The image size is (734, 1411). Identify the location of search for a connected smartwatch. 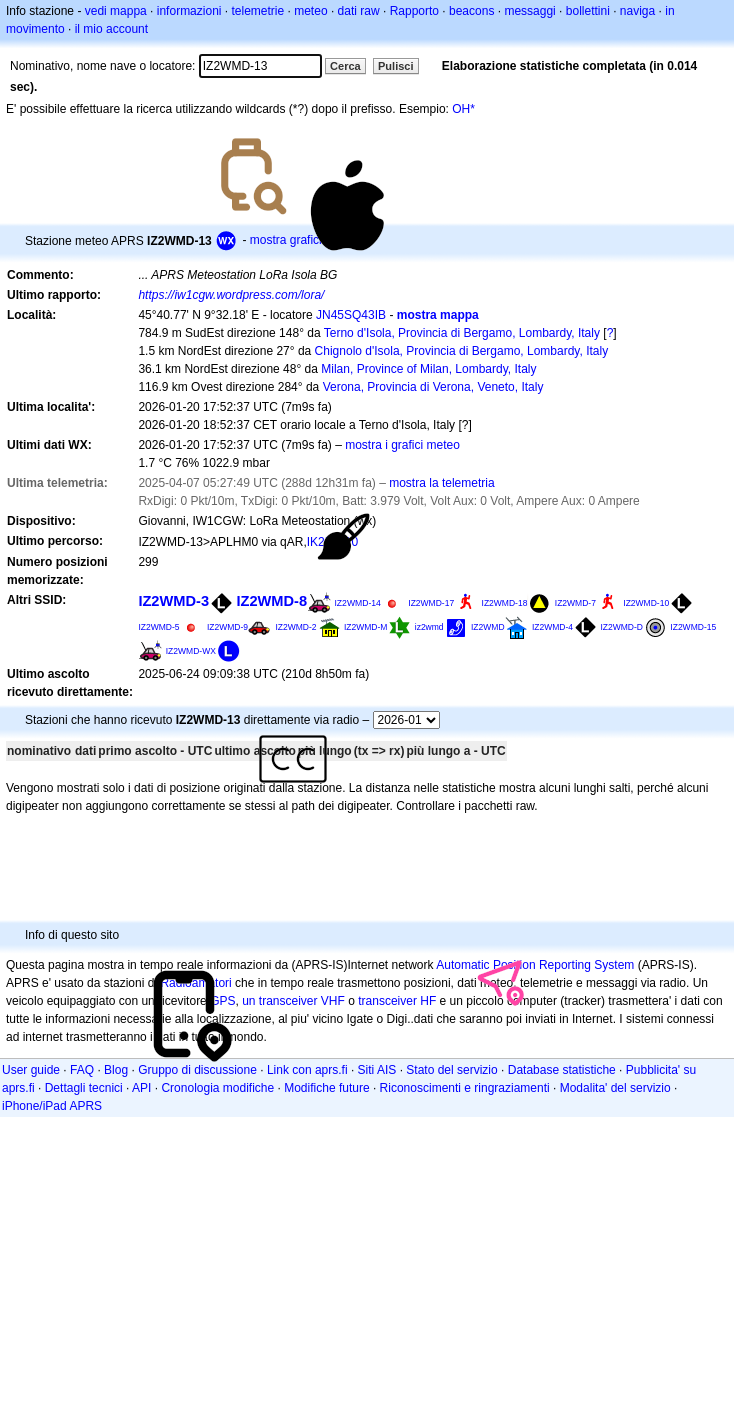
(246, 174).